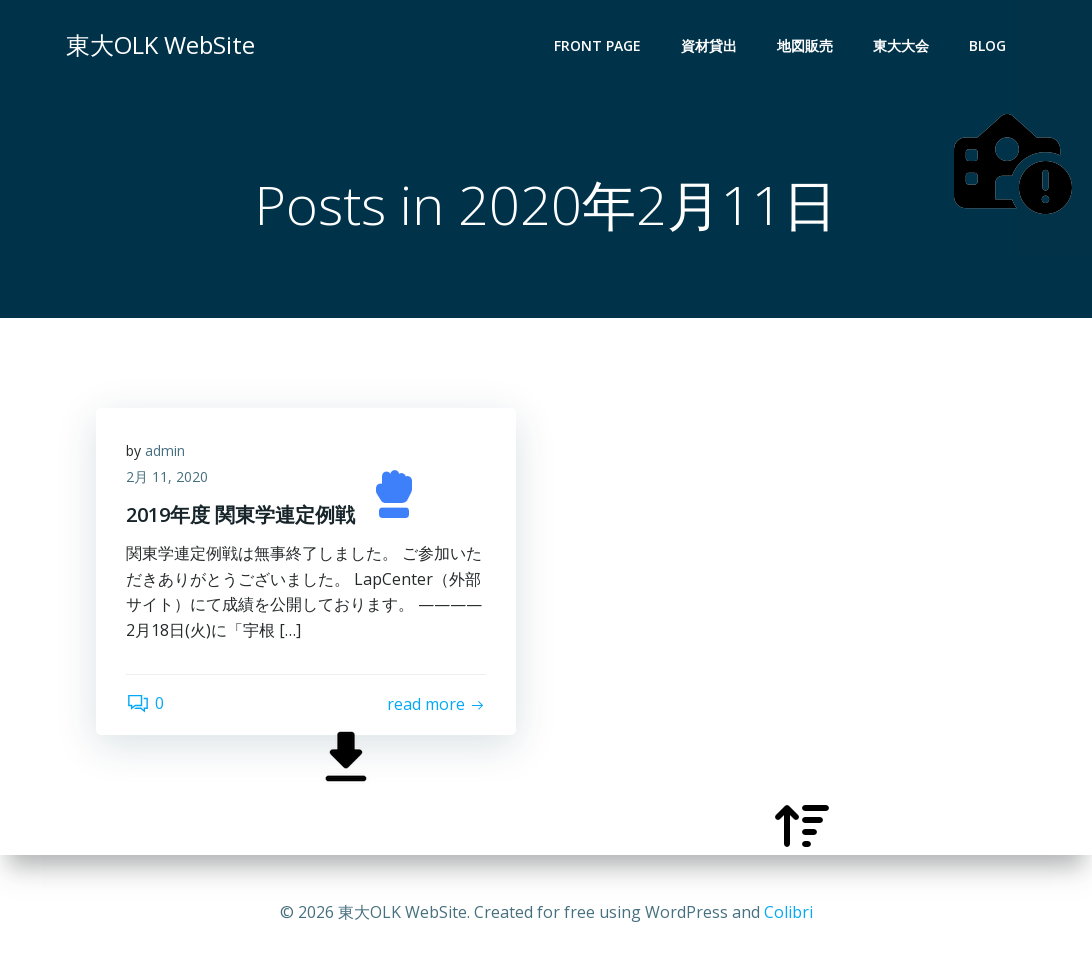 The image size is (1092, 972). What do you see at coordinates (802, 826) in the screenshot?
I see `sort items in ascending order` at bounding box center [802, 826].